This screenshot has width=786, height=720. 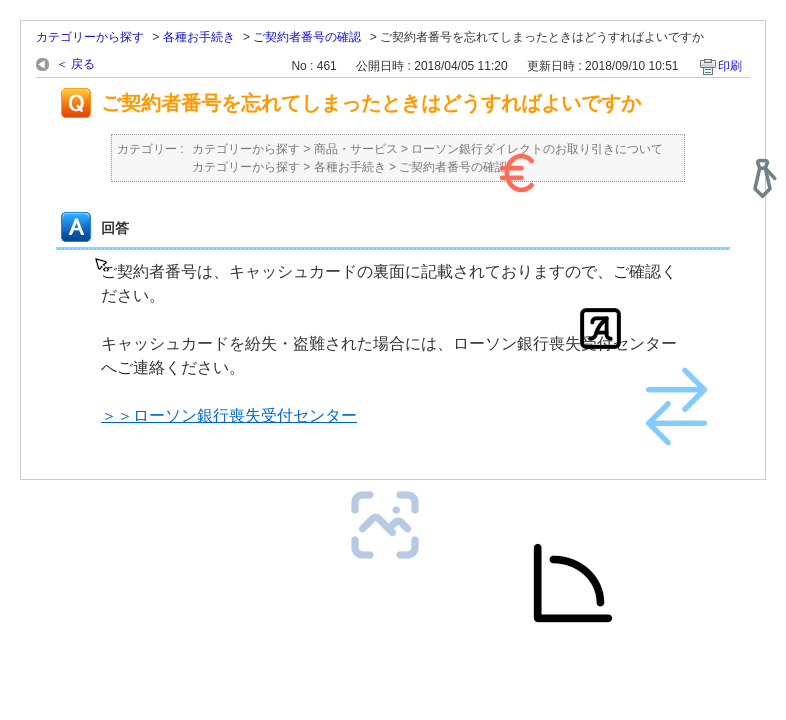 What do you see at coordinates (762, 177) in the screenshot?
I see `view formal dress code requirements` at bounding box center [762, 177].